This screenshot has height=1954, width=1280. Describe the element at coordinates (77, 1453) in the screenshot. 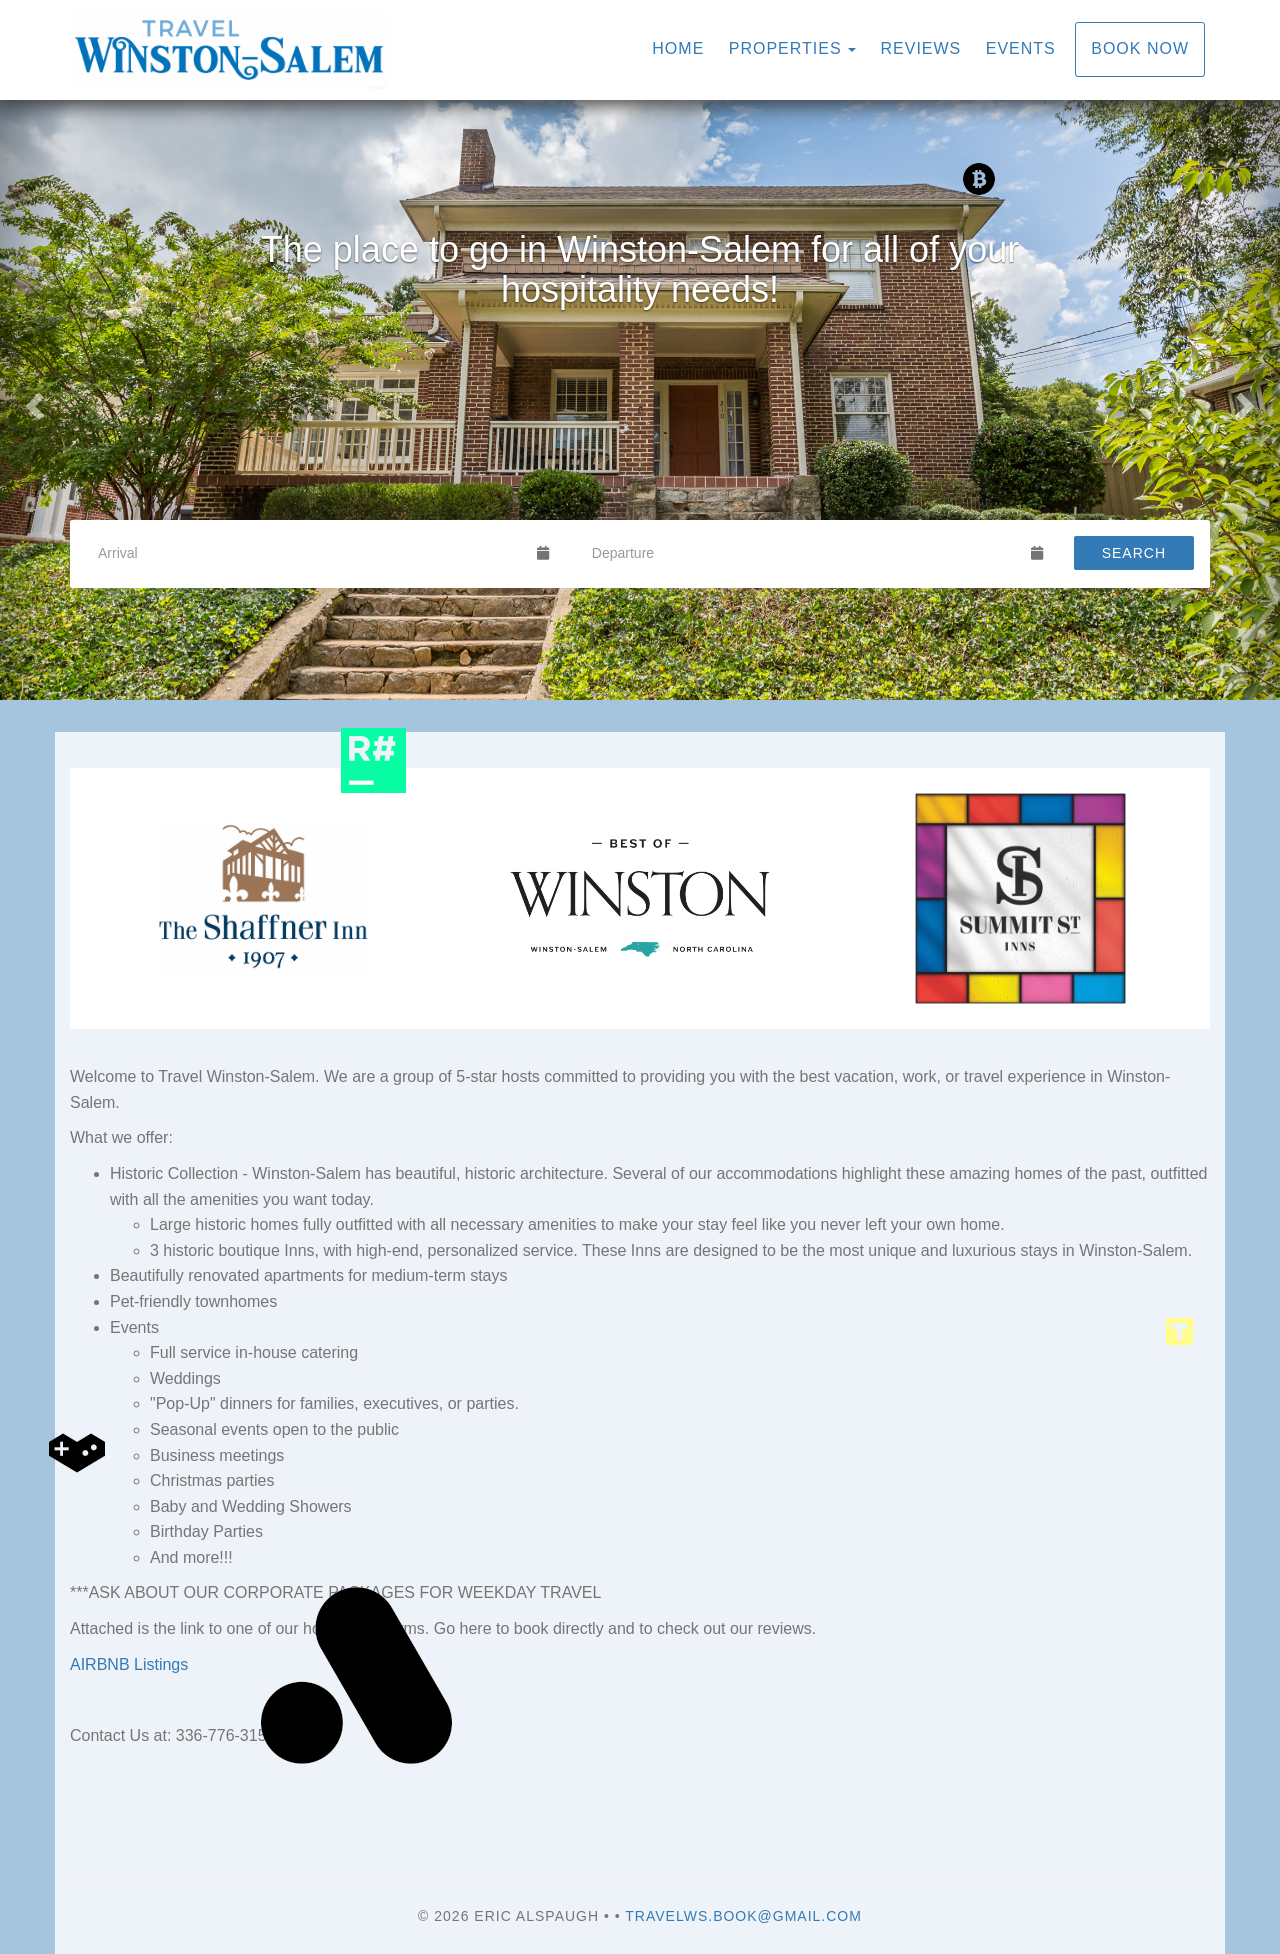

I see `open YouTube Gaming app` at that location.